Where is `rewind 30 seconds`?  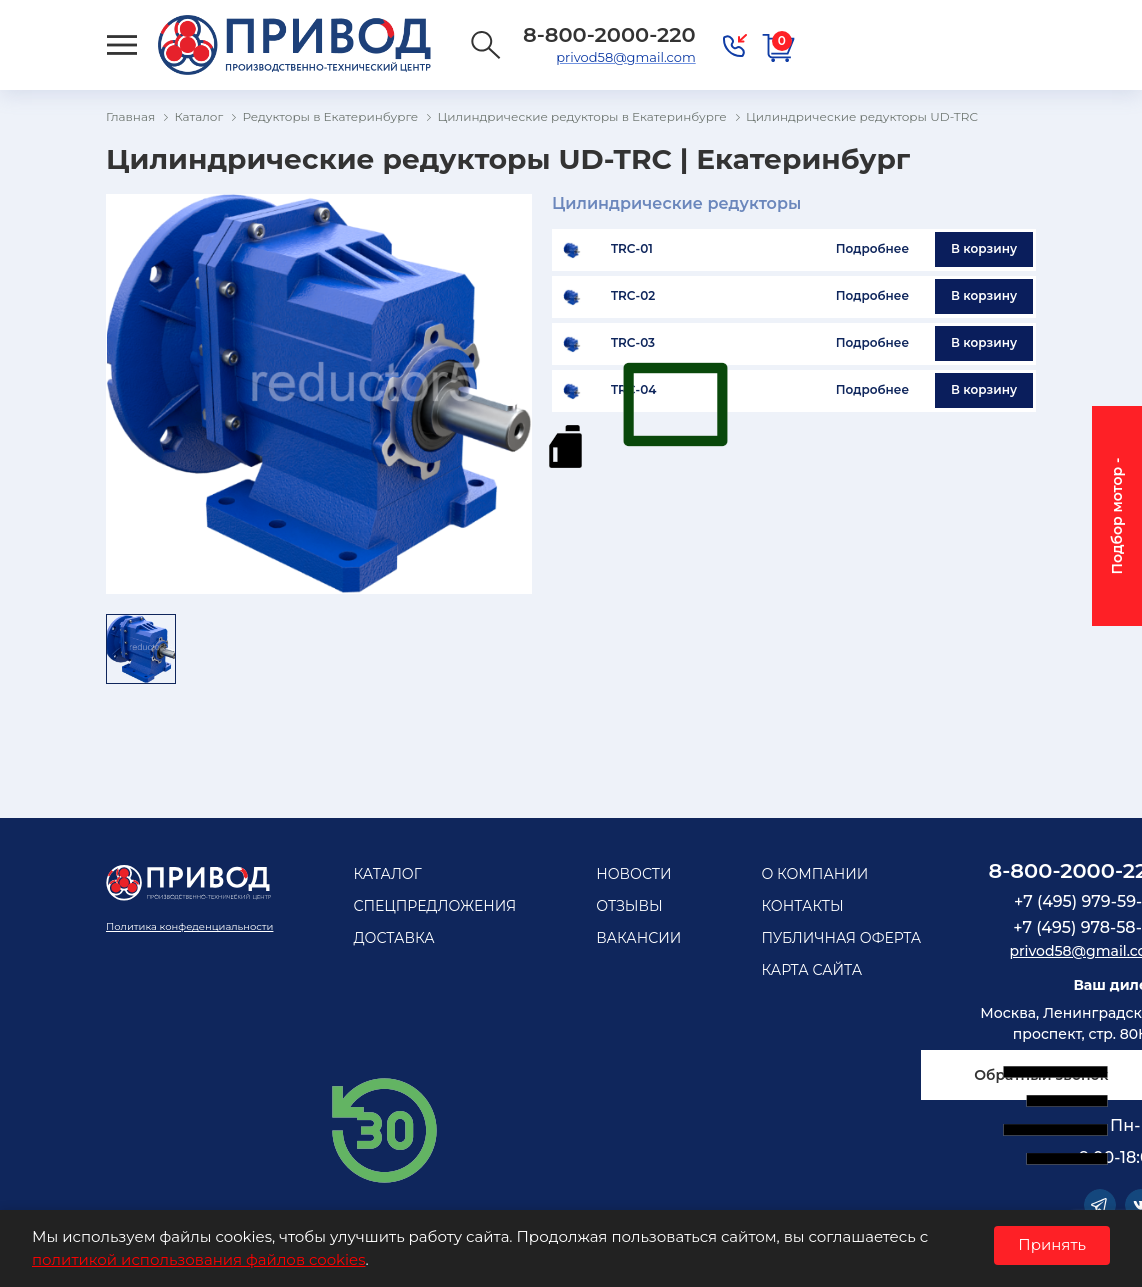
rewind 30 seconds is located at coordinates (384, 1130).